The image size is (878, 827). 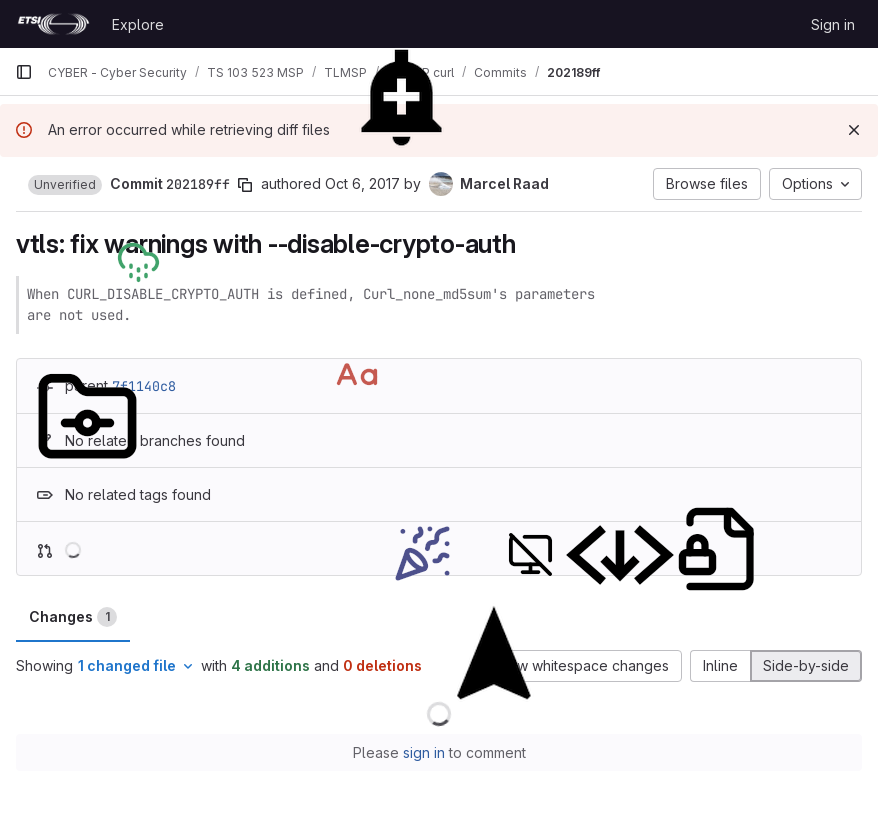 I want to click on download source code or script files, so click(x=620, y=555).